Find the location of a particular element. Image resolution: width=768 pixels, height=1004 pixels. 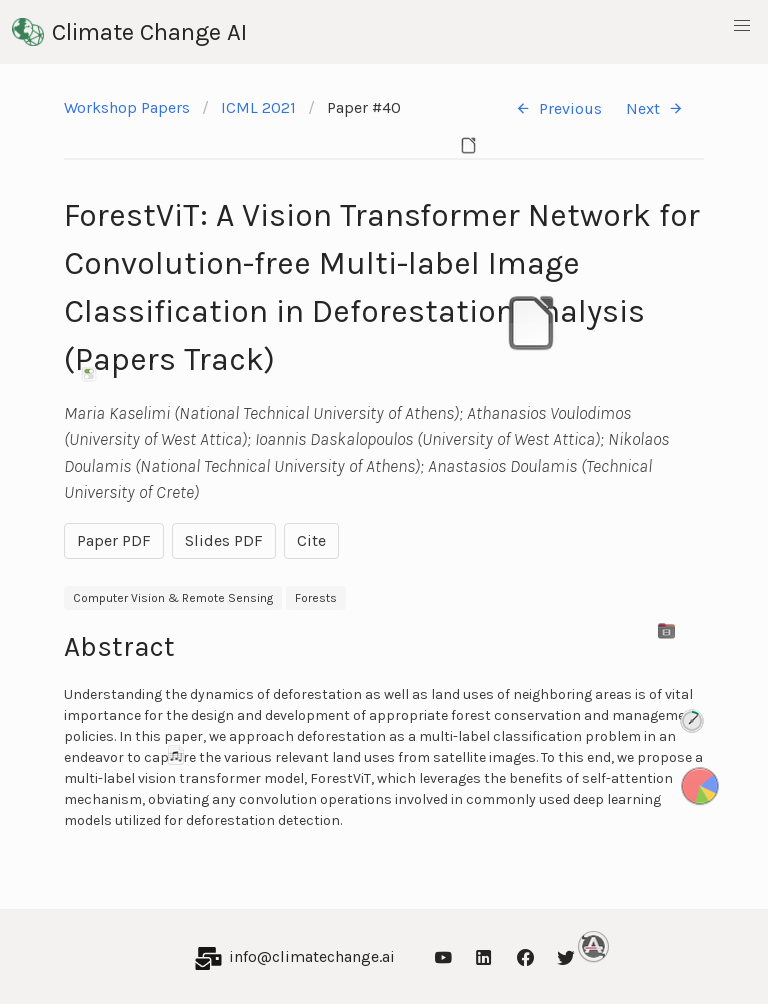

open gnome tweaks to customize desktop settings is located at coordinates (89, 374).